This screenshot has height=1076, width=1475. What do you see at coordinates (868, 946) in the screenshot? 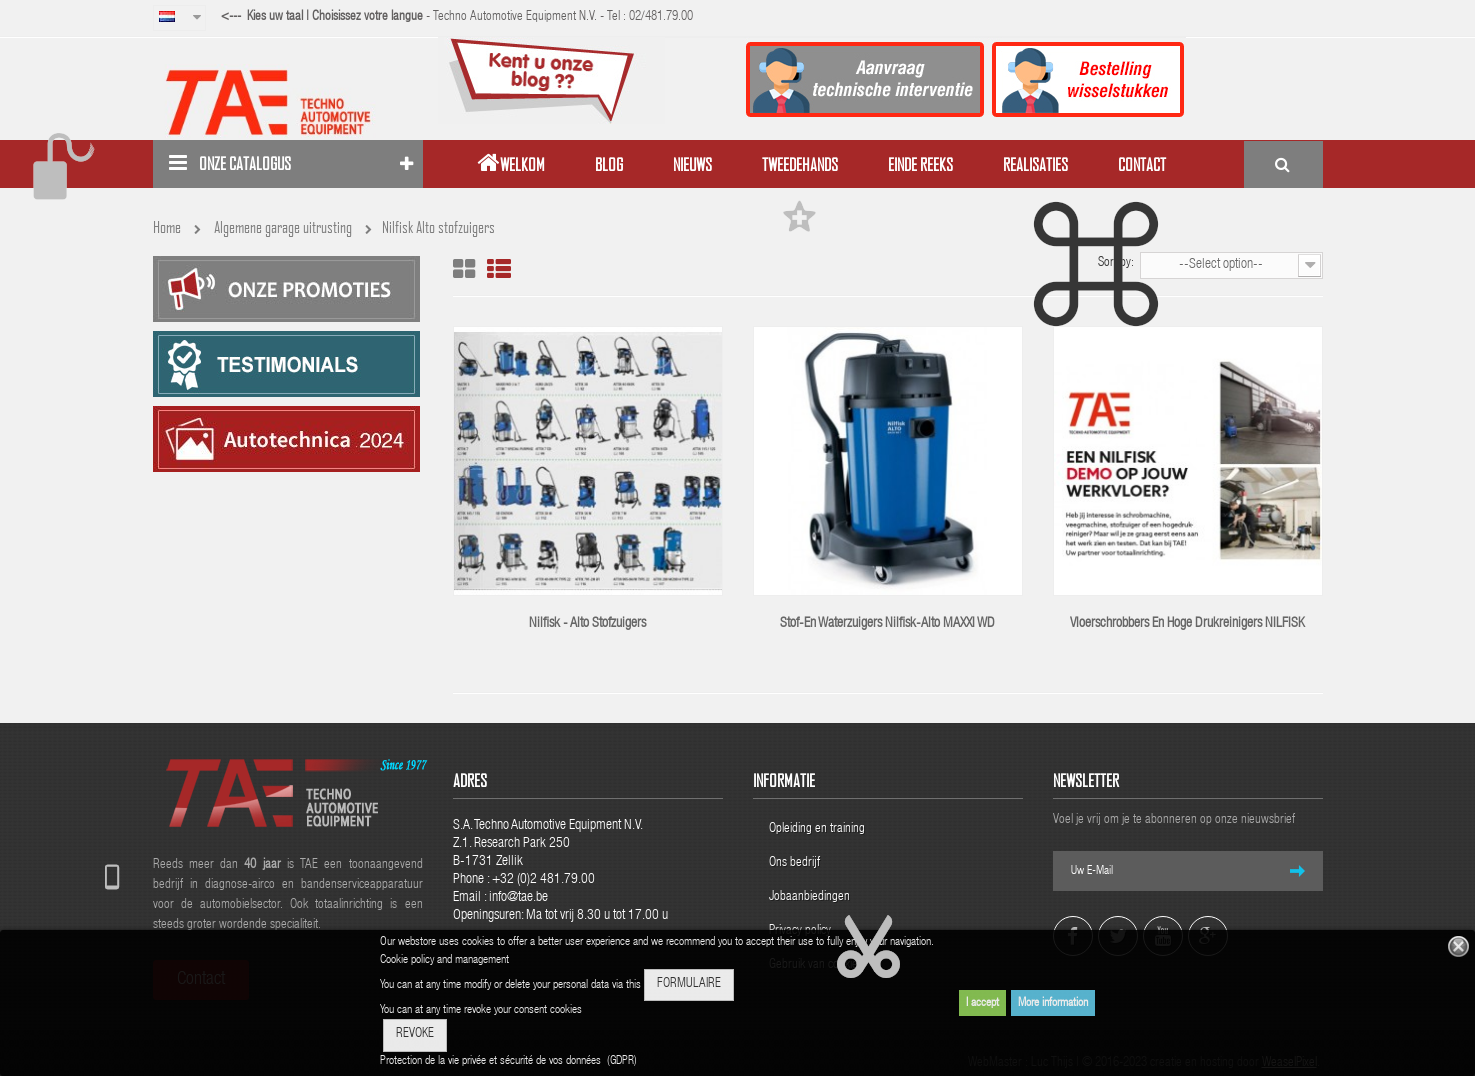
I see `cut selected content to clipboard` at bounding box center [868, 946].